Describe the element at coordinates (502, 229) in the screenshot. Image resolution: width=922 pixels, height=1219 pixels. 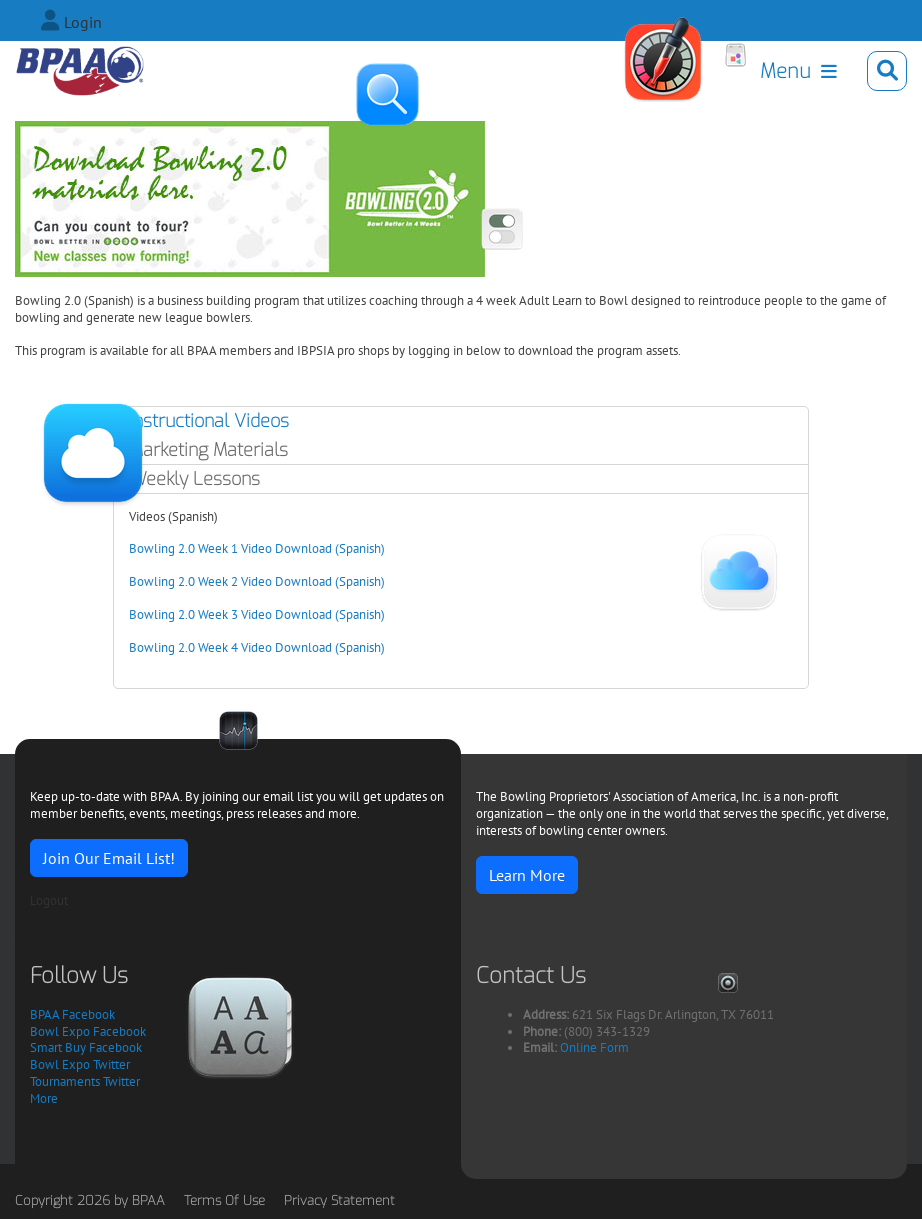
I see `open gnome tweaks application` at that location.